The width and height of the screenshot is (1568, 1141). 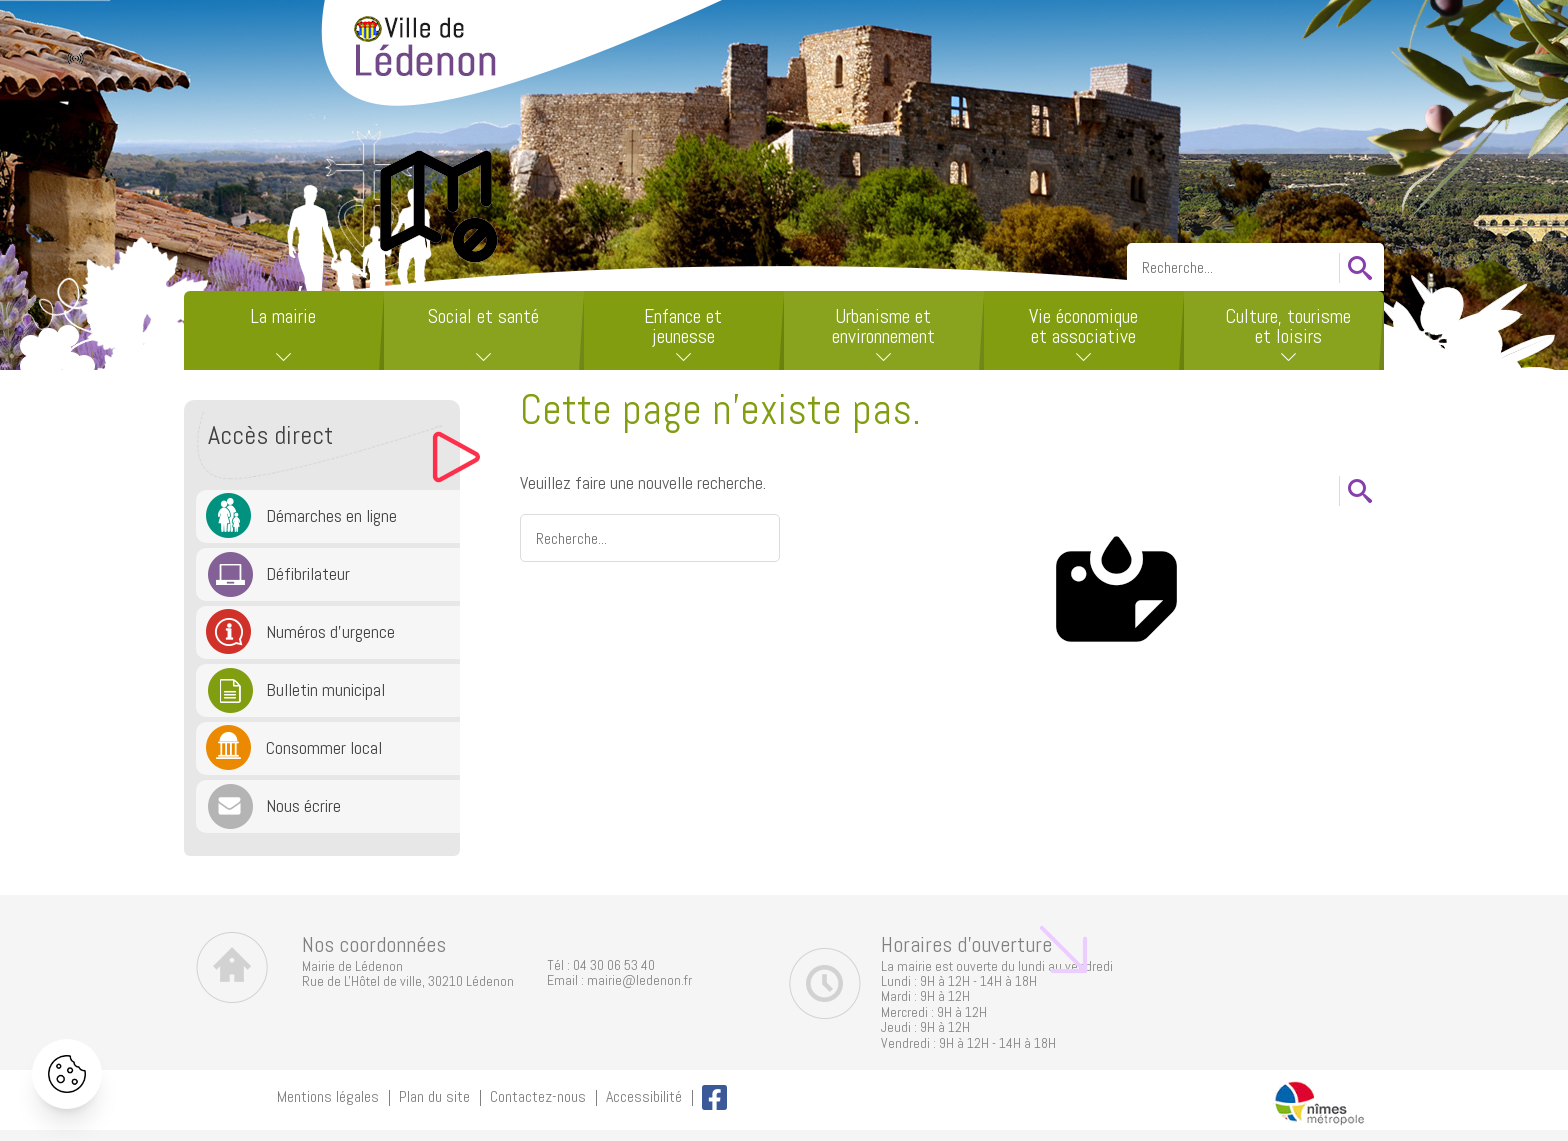 What do you see at coordinates (436, 201) in the screenshot?
I see `cancel map navigation or directions` at bounding box center [436, 201].